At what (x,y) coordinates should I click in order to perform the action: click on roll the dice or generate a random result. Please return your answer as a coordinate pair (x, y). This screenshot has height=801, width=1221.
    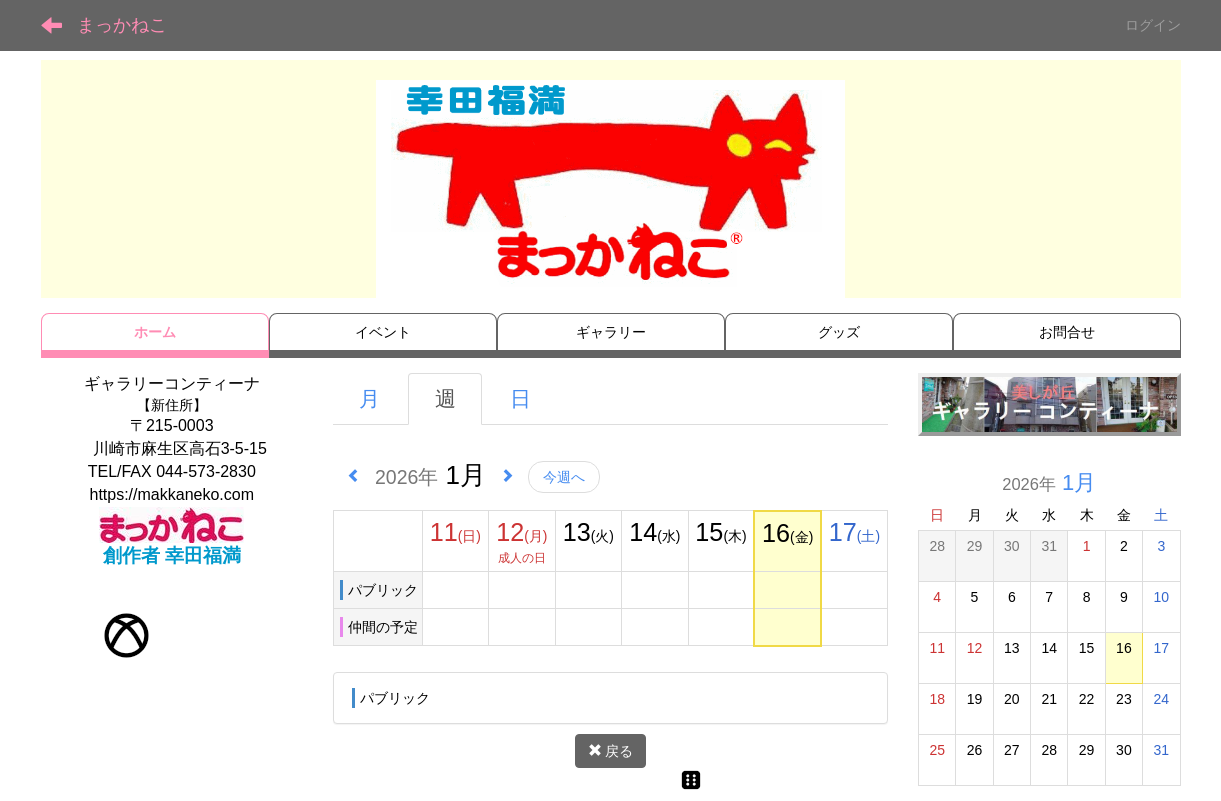
    Looking at the image, I should click on (691, 780).